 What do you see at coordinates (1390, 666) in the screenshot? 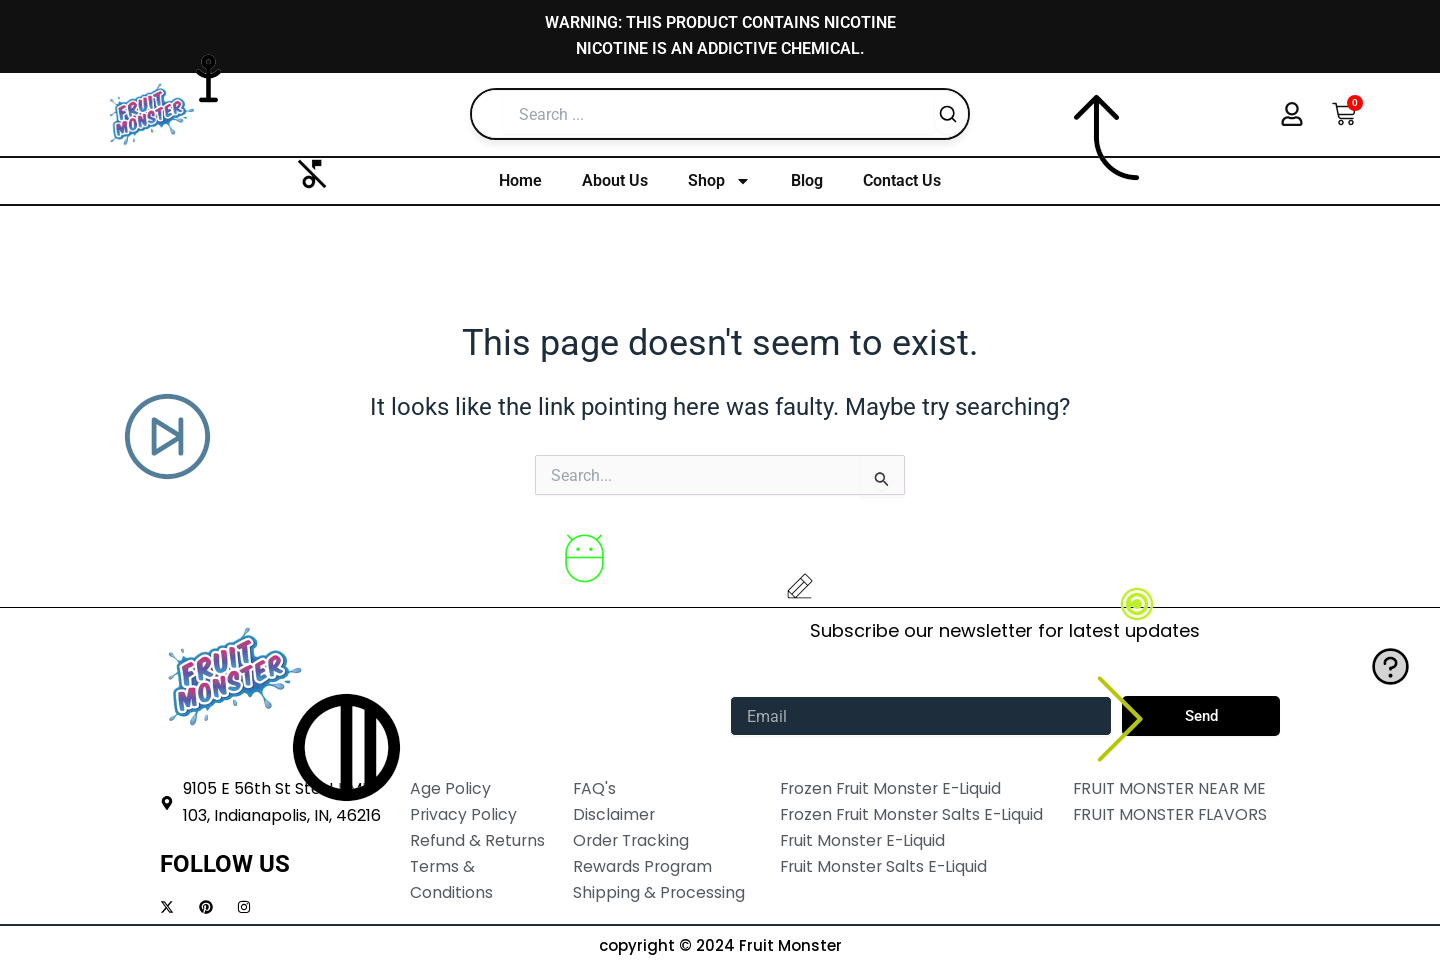
I see `access help or support information` at bounding box center [1390, 666].